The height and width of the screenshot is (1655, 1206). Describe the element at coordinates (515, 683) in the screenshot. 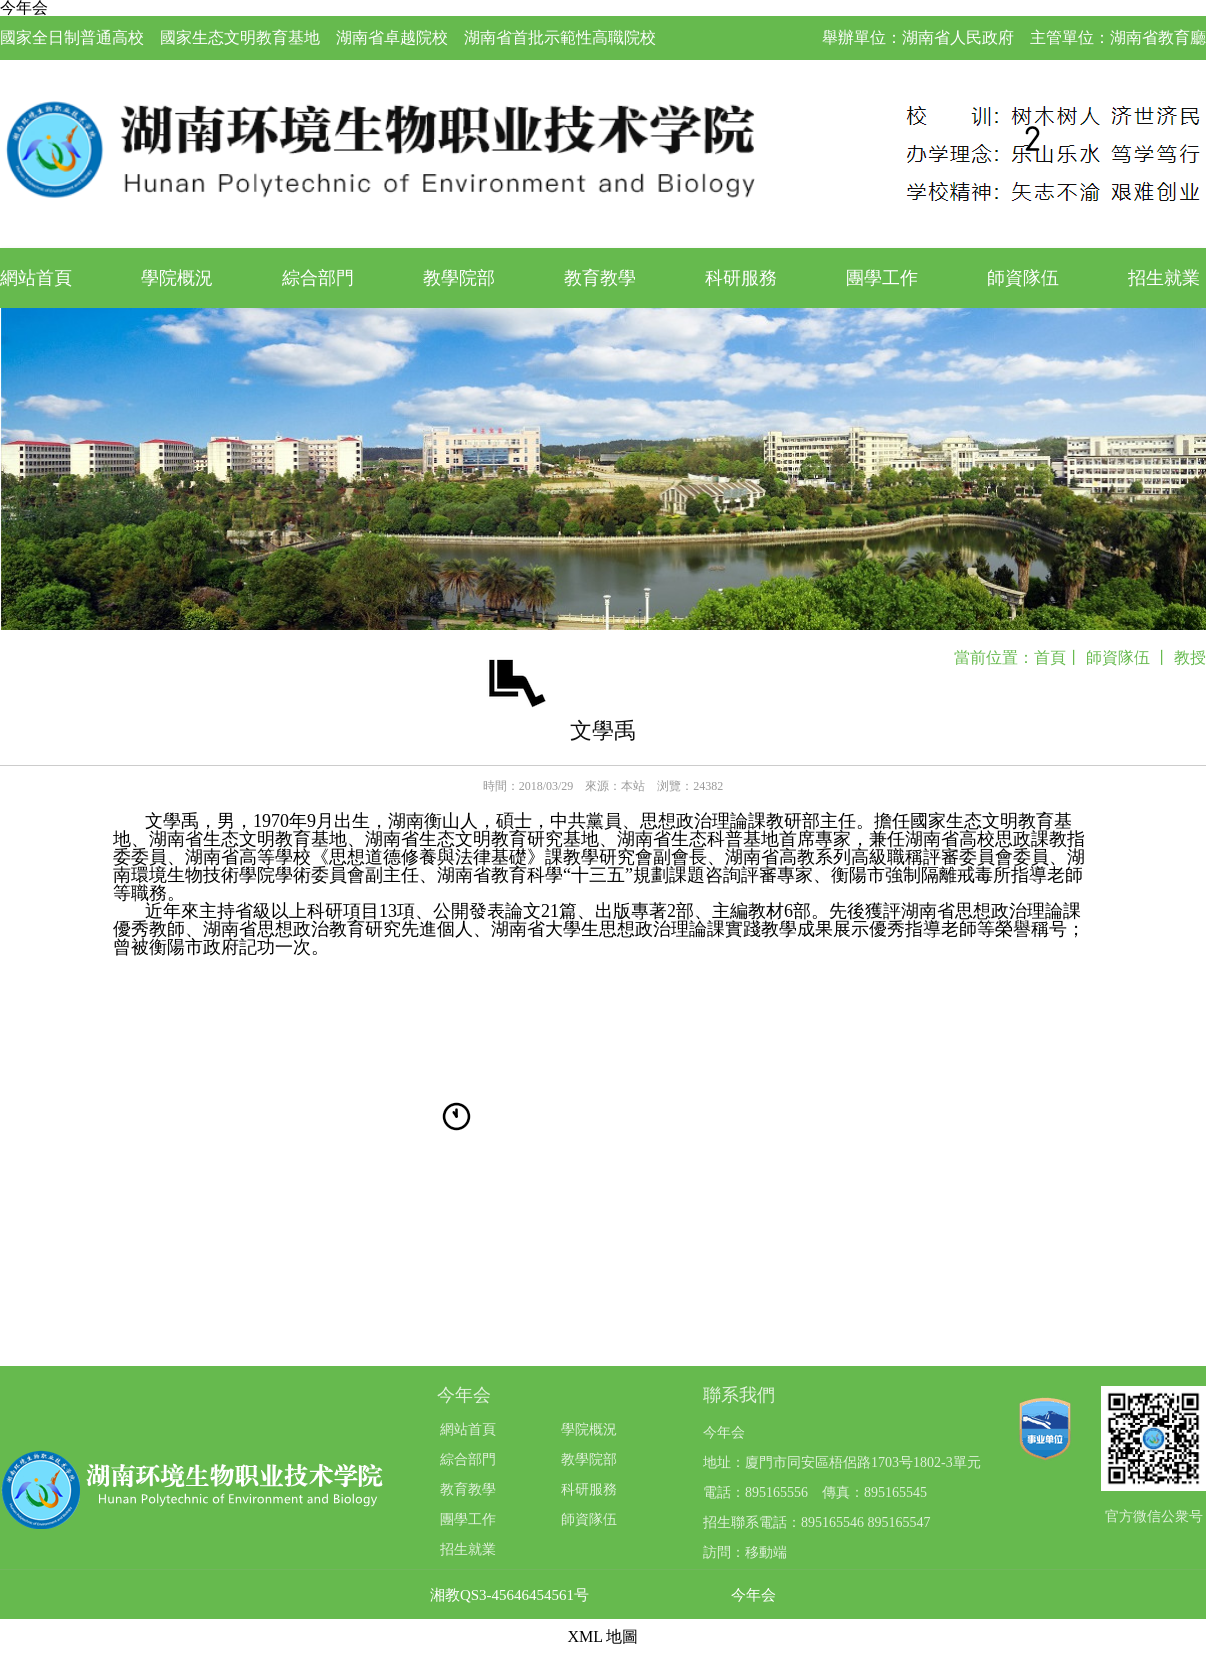

I see `select extra legroom seat option` at that location.